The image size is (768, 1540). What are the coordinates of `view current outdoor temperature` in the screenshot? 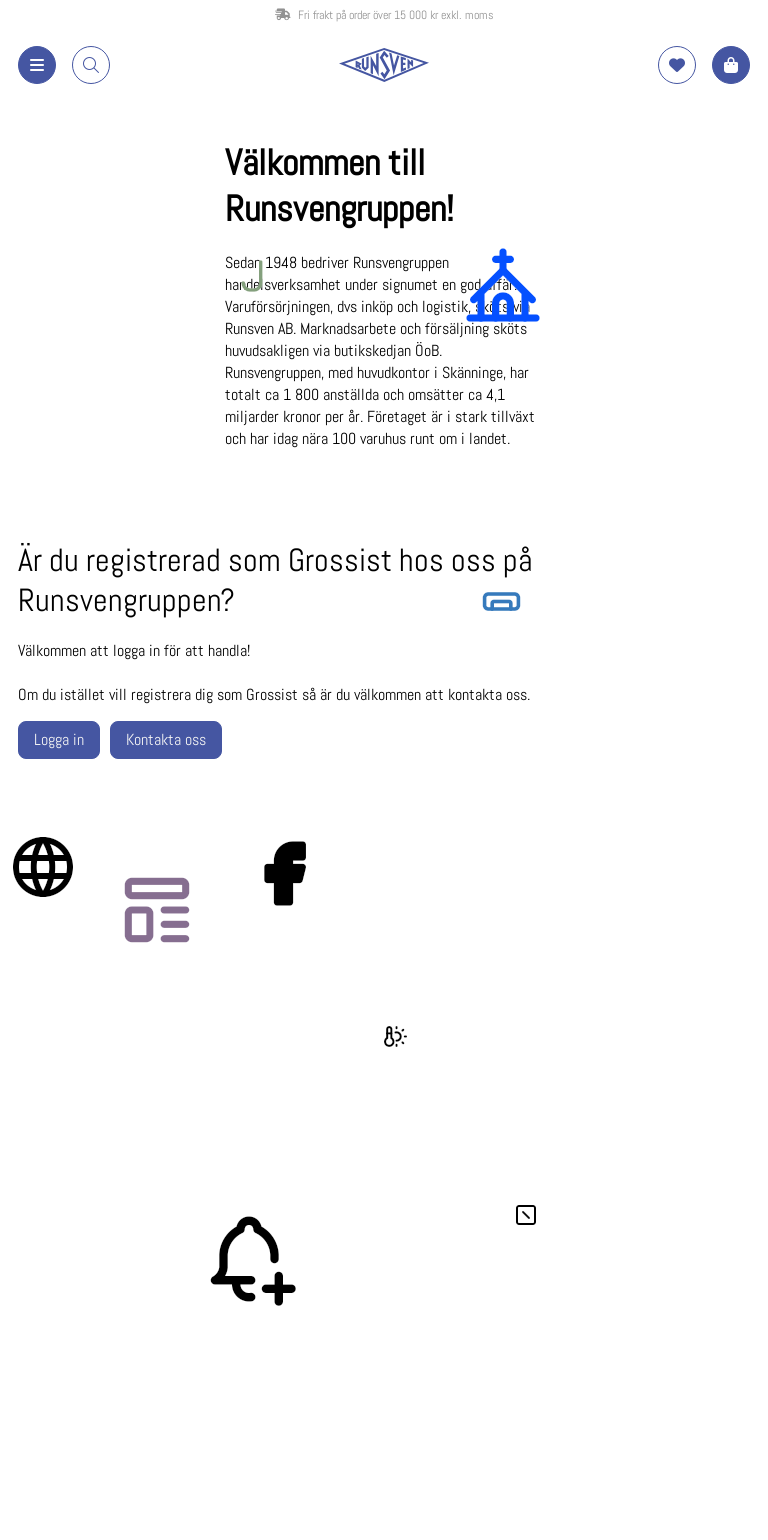 It's located at (395, 1036).